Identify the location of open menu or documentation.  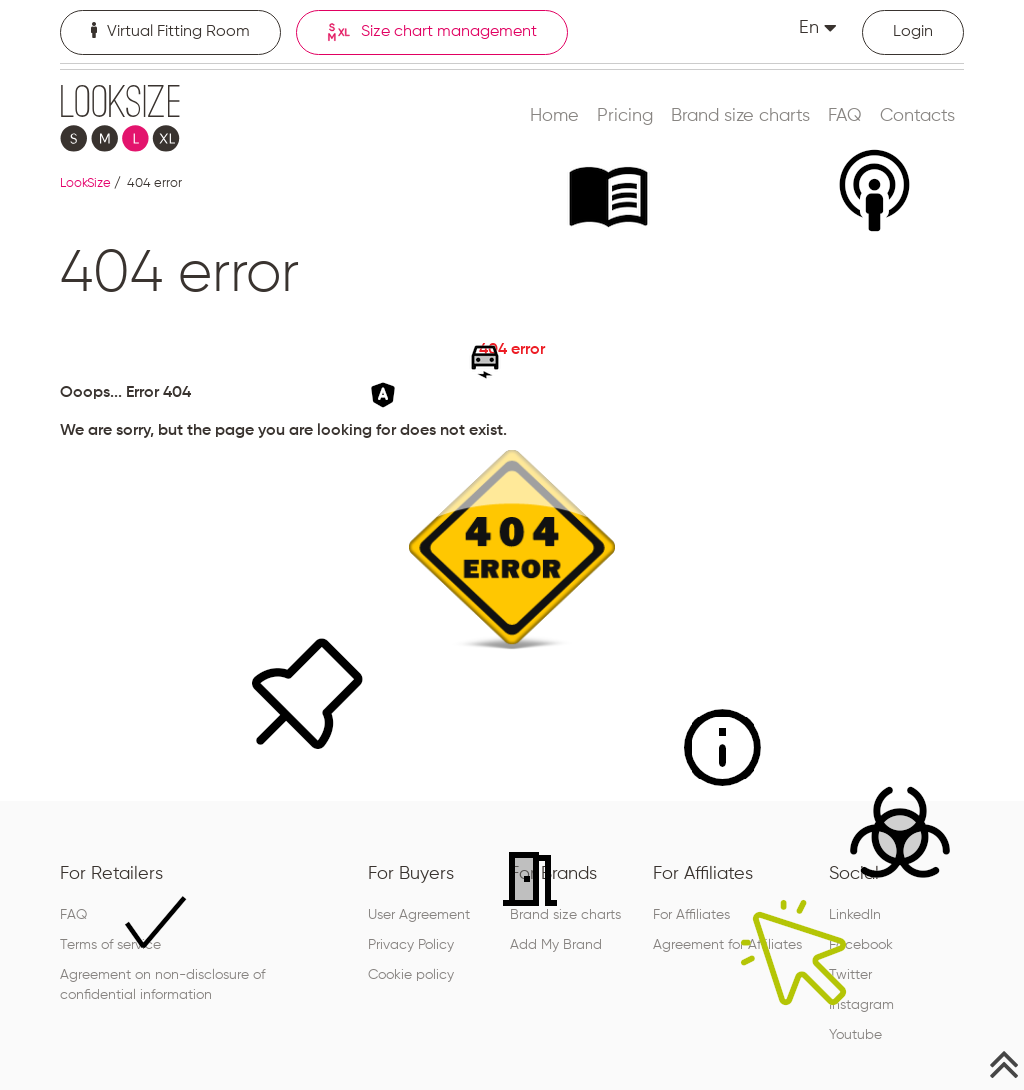
(608, 193).